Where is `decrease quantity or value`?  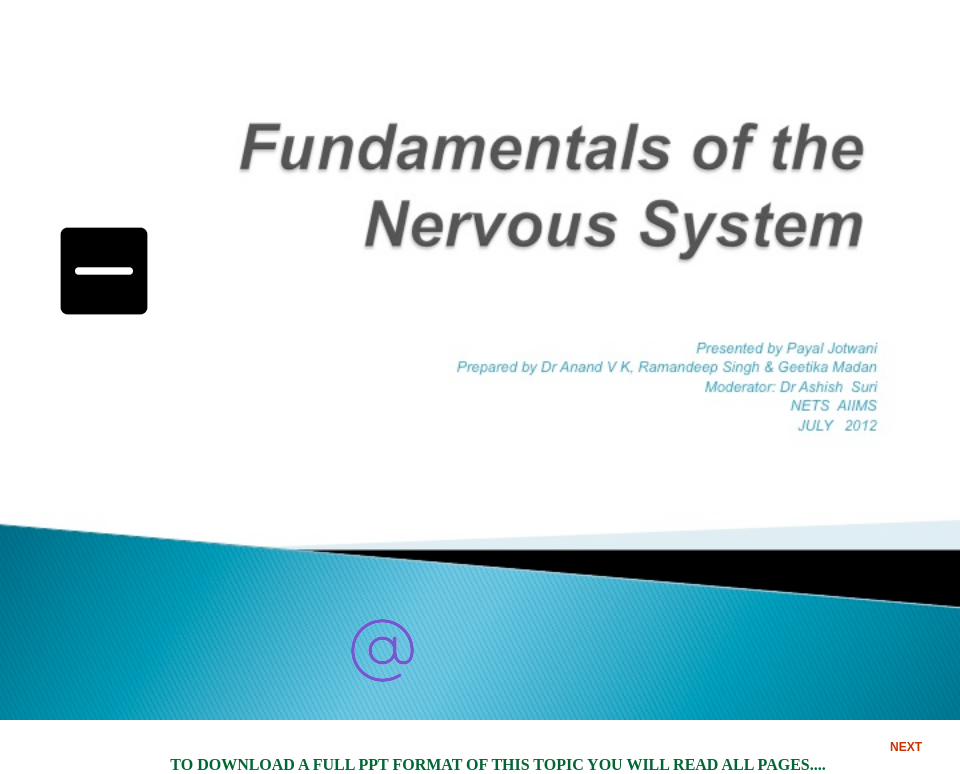
decrease quantity or value is located at coordinates (104, 271).